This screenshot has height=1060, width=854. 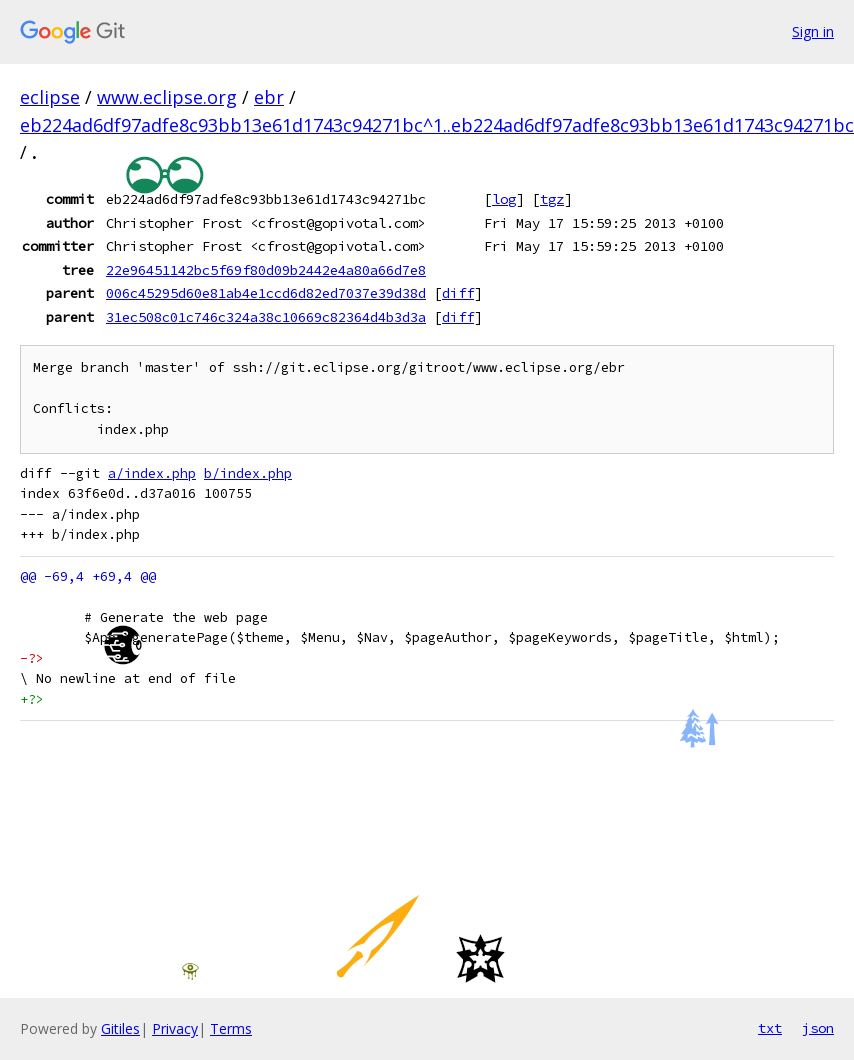 I want to click on toggle visual accessibility settings, so click(x=165, y=173).